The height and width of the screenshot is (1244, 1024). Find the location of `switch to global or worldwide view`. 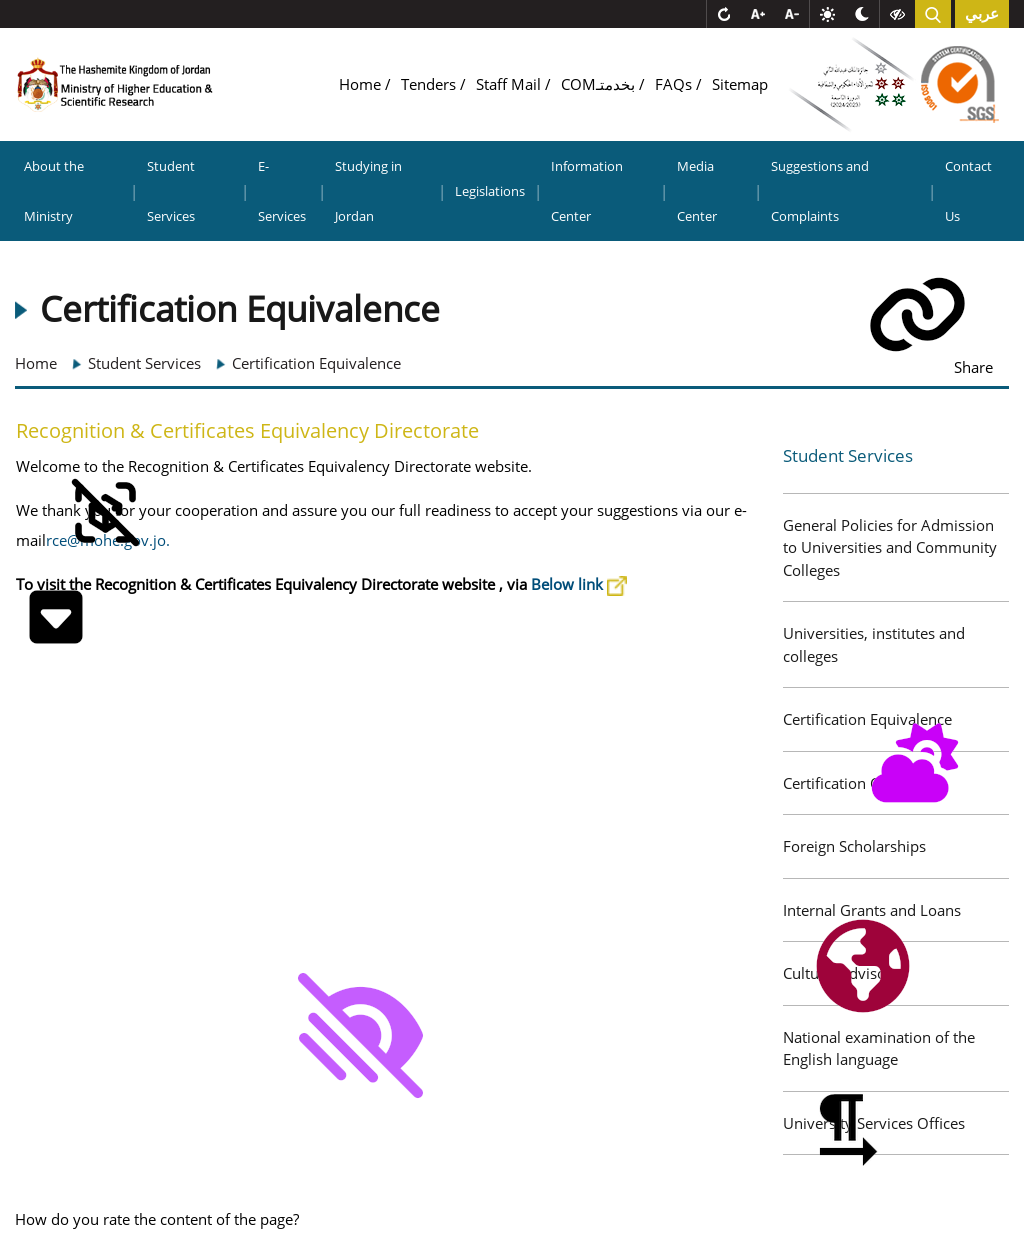

switch to global or worldwide view is located at coordinates (863, 966).